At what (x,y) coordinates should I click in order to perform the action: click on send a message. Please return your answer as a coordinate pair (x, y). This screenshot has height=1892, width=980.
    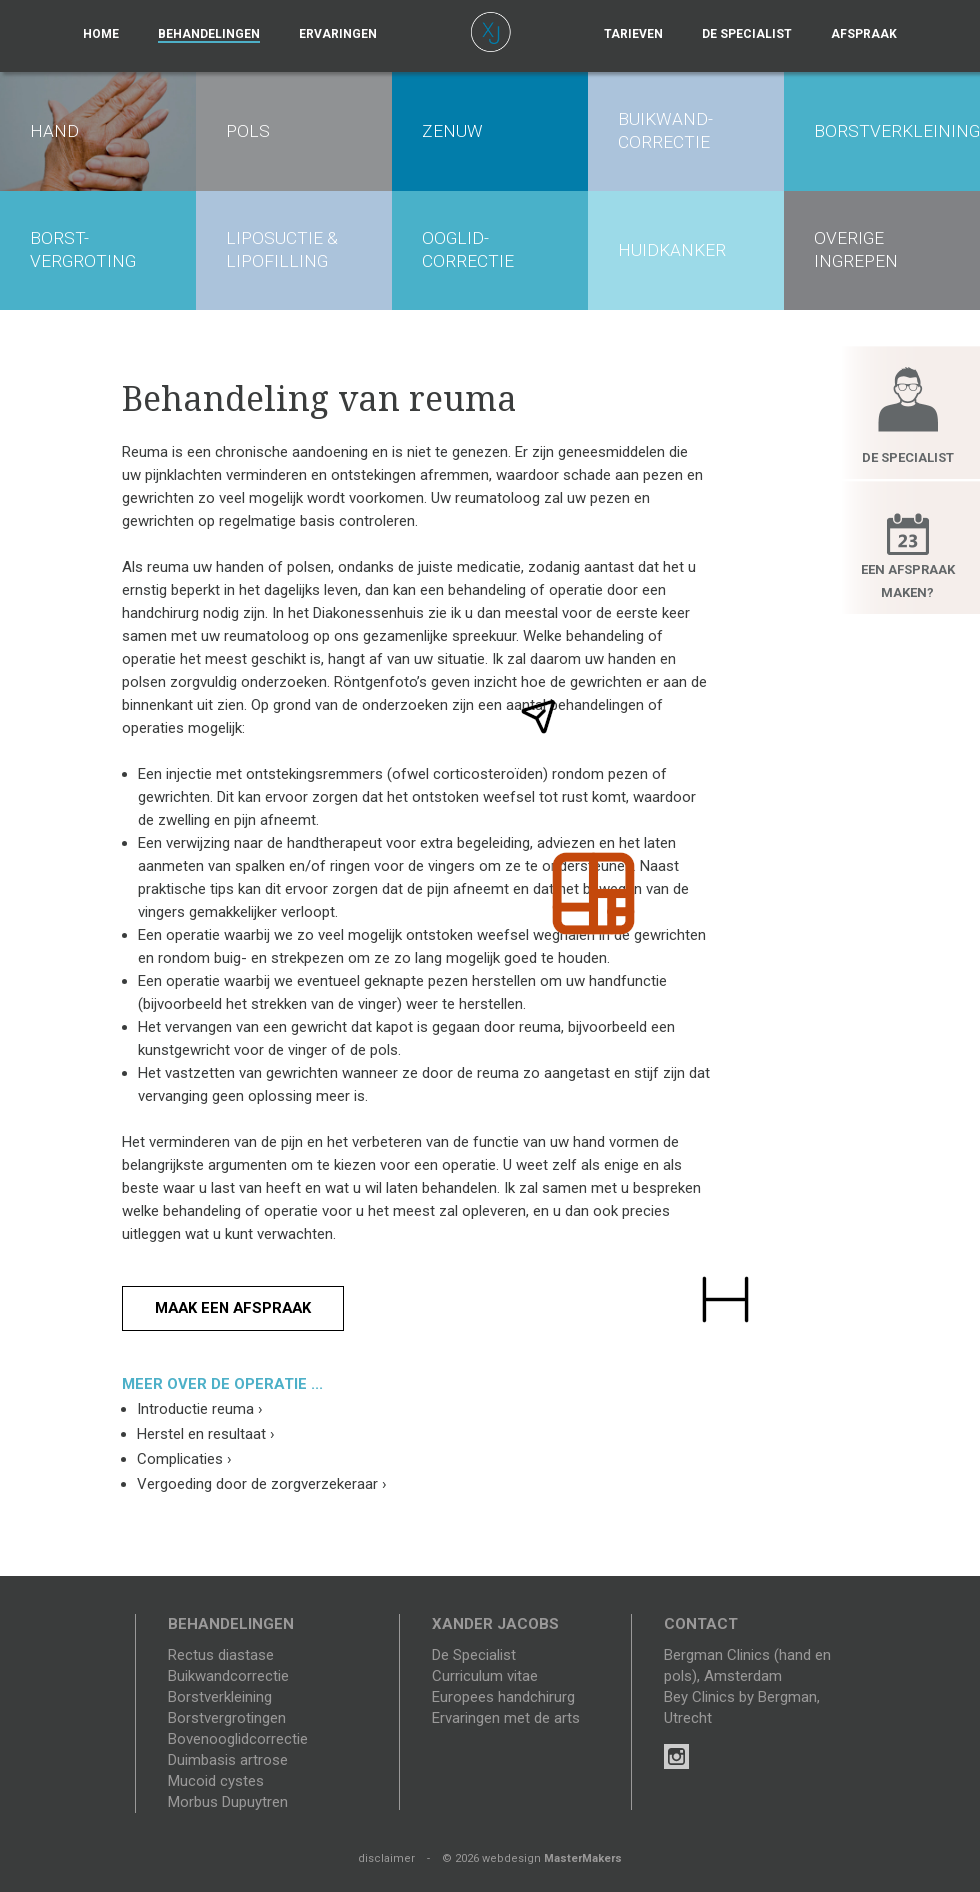
    Looking at the image, I should click on (539, 715).